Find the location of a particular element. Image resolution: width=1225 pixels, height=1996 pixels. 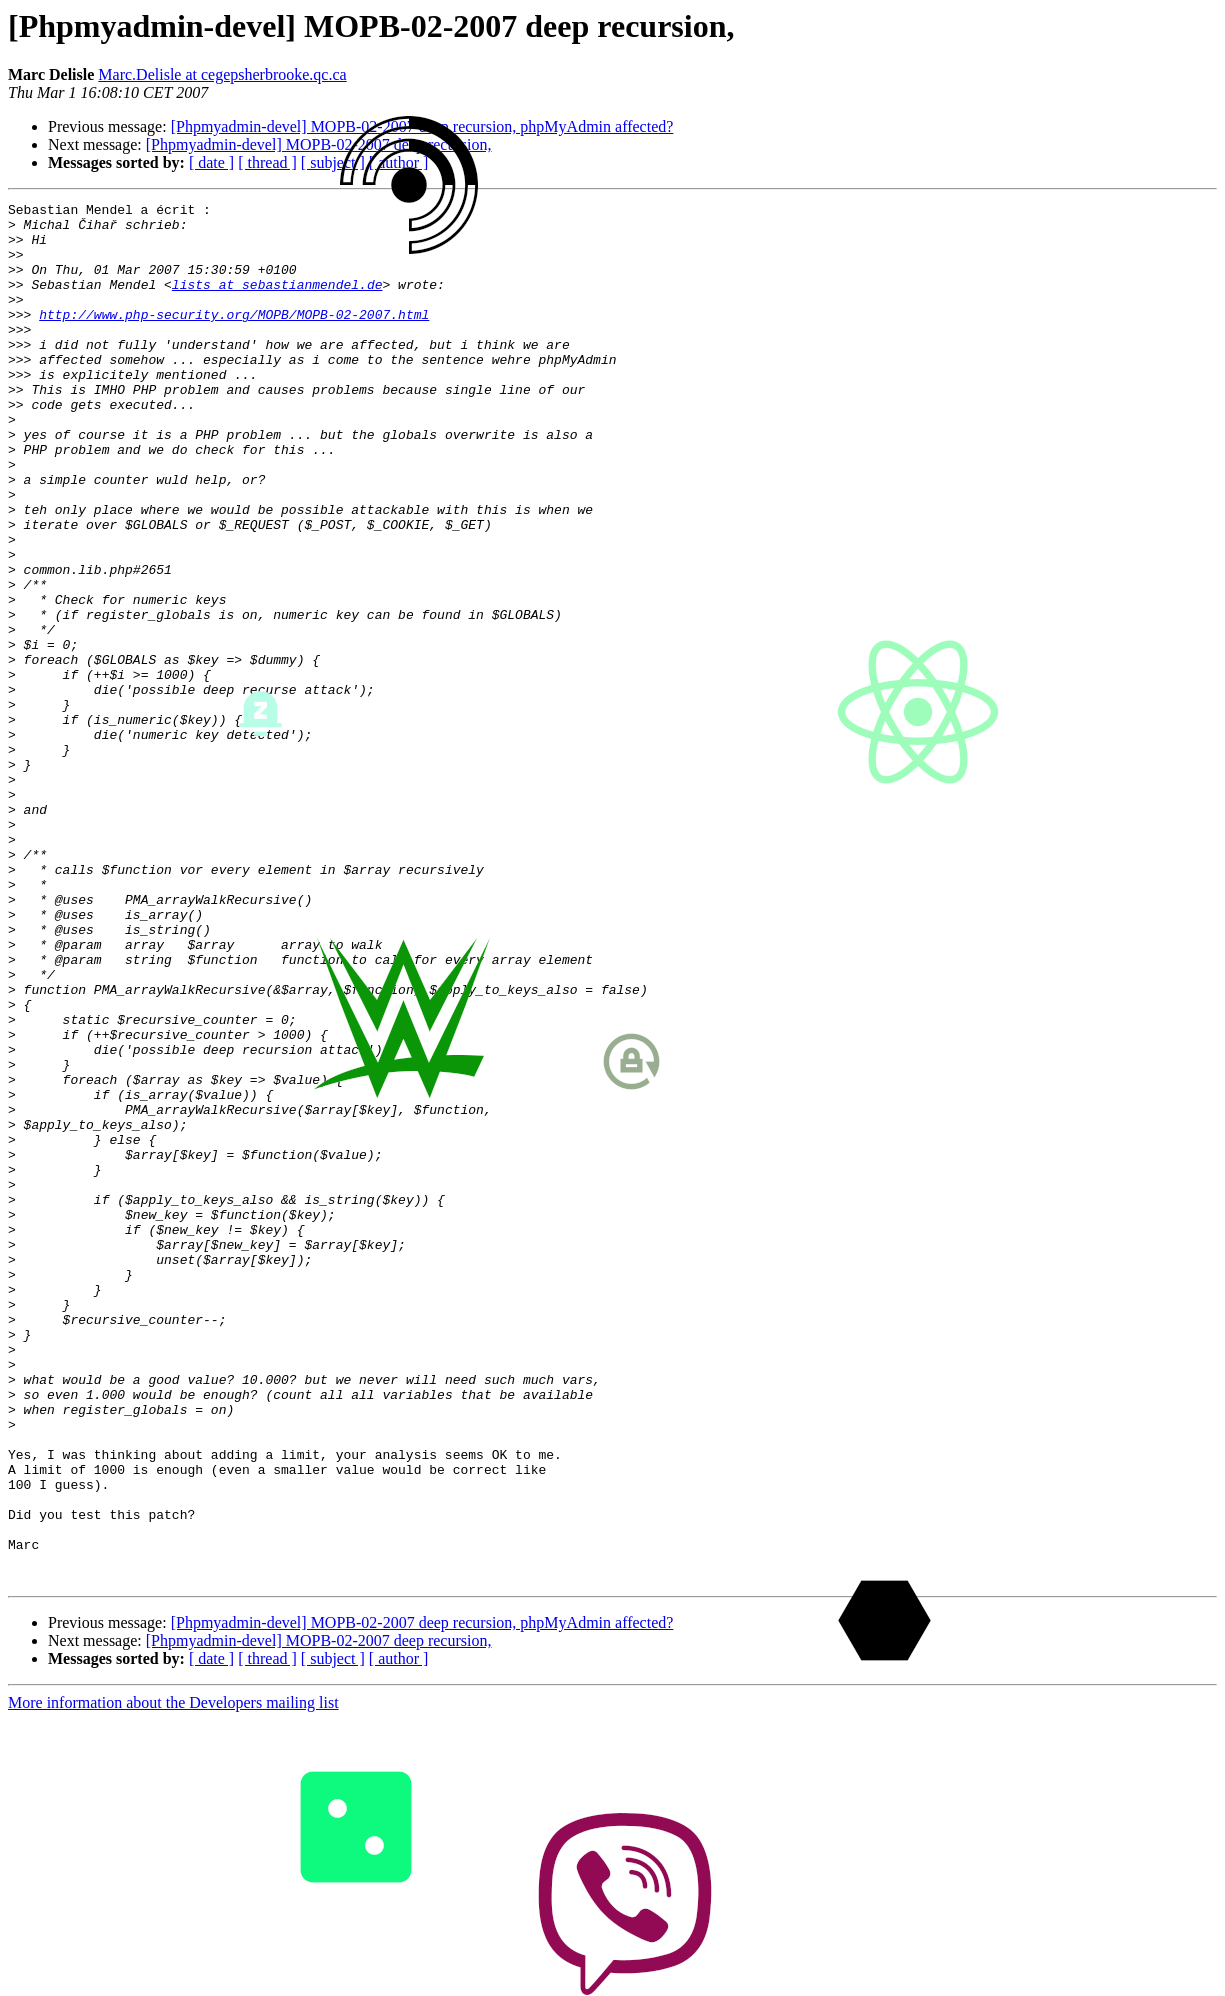

generic shape or placeholder icon is located at coordinates (884, 1620).